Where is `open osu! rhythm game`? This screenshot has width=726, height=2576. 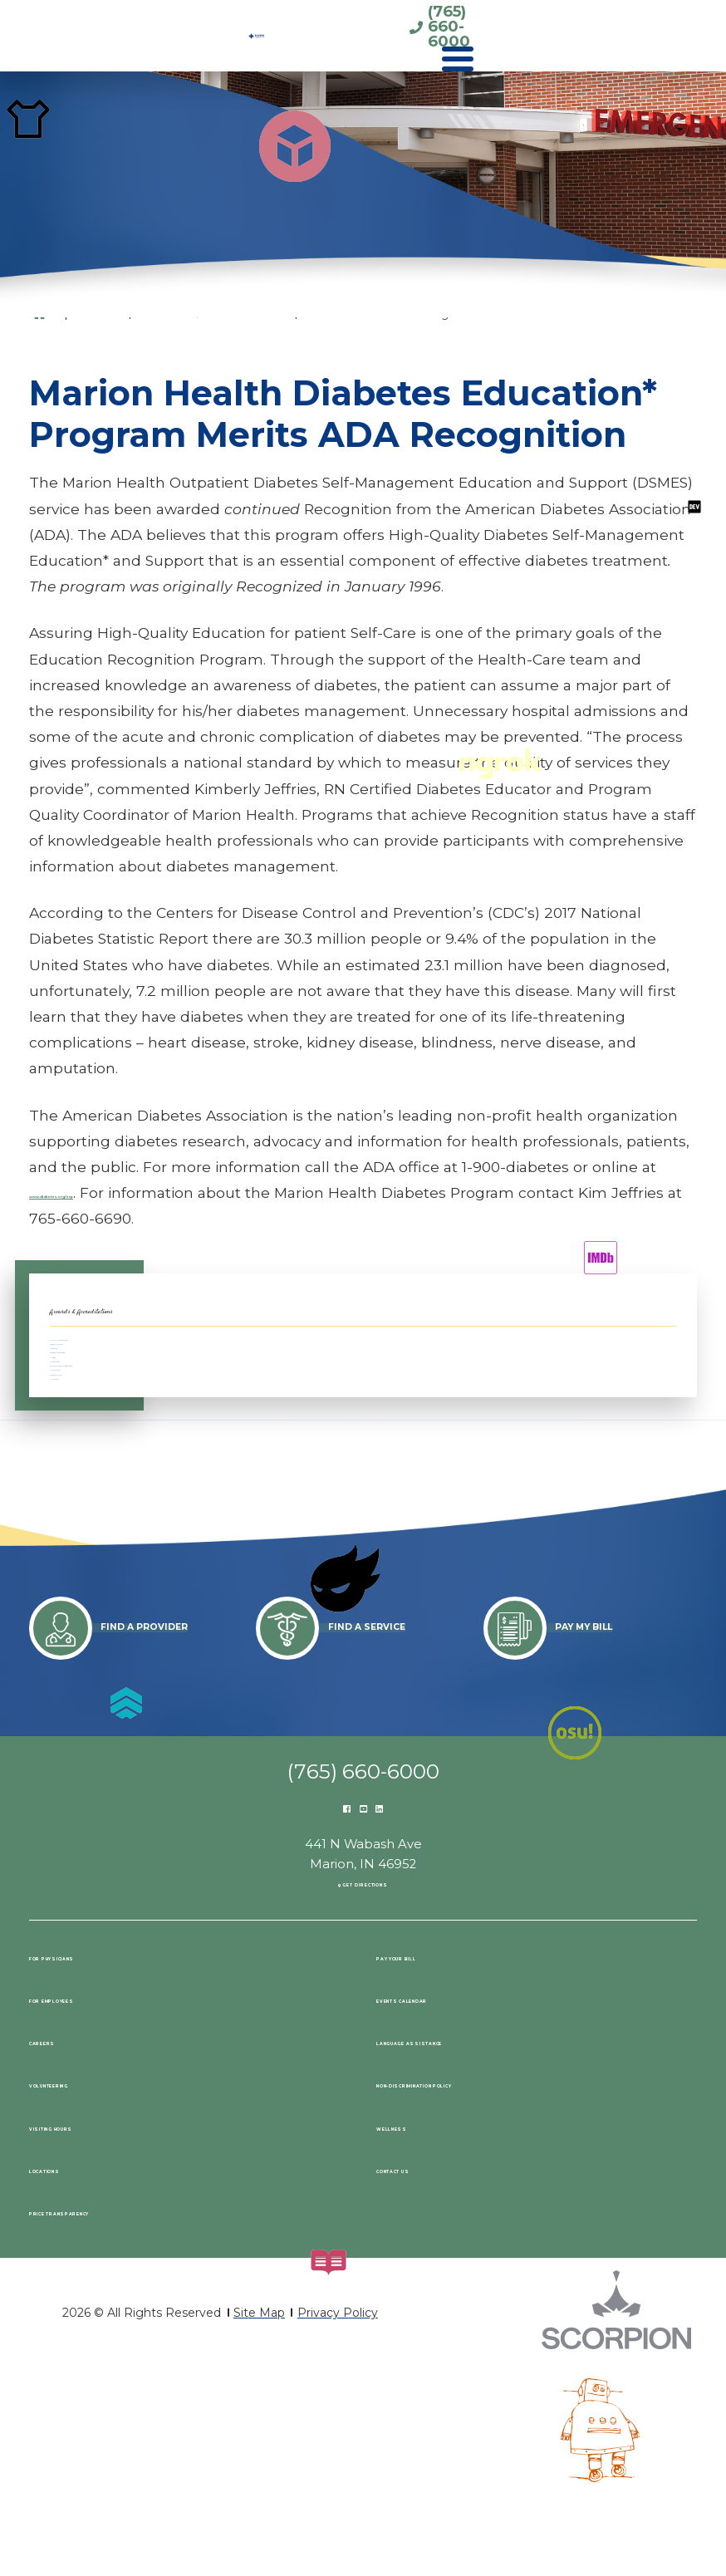 open osu! rhythm game is located at coordinates (575, 1733).